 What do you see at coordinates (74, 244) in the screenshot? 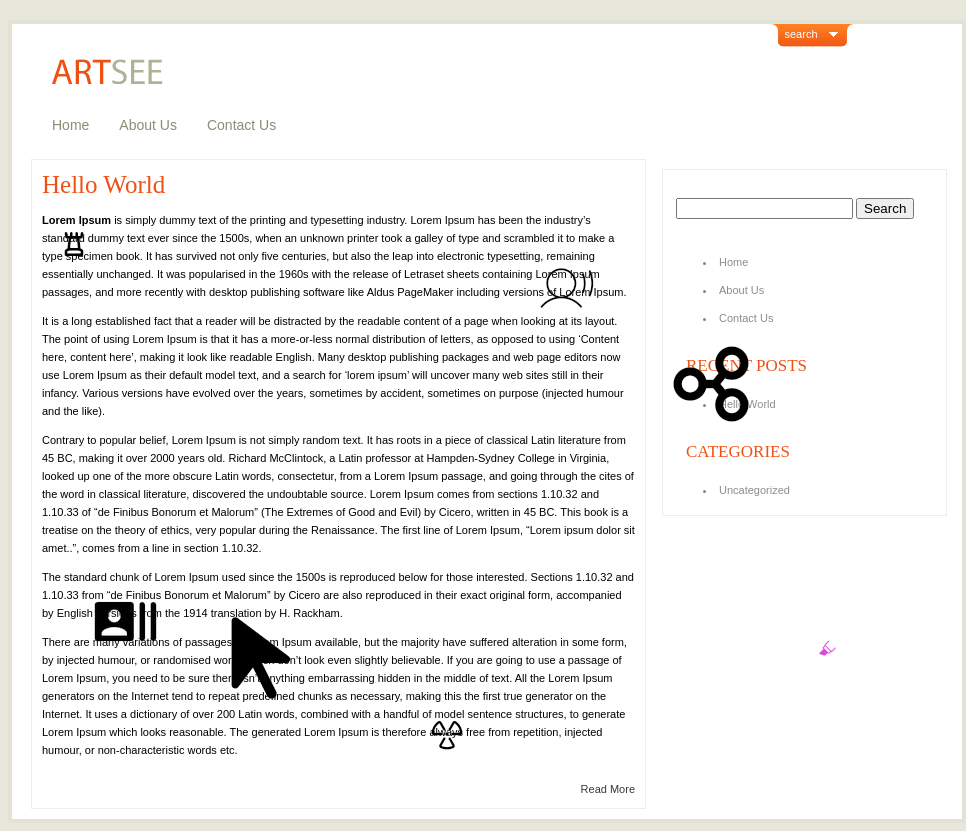
I see `play chess or access chess game` at bounding box center [74, 244].